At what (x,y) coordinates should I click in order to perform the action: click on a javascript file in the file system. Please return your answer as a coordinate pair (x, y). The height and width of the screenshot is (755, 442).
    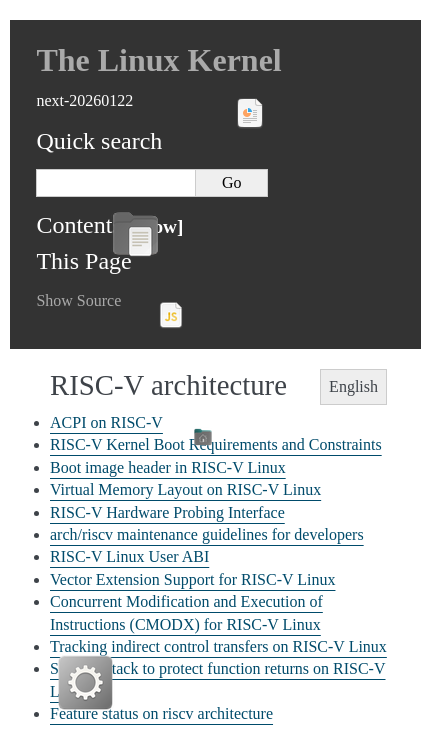
    Looking at the image, I should click on (171, 315).